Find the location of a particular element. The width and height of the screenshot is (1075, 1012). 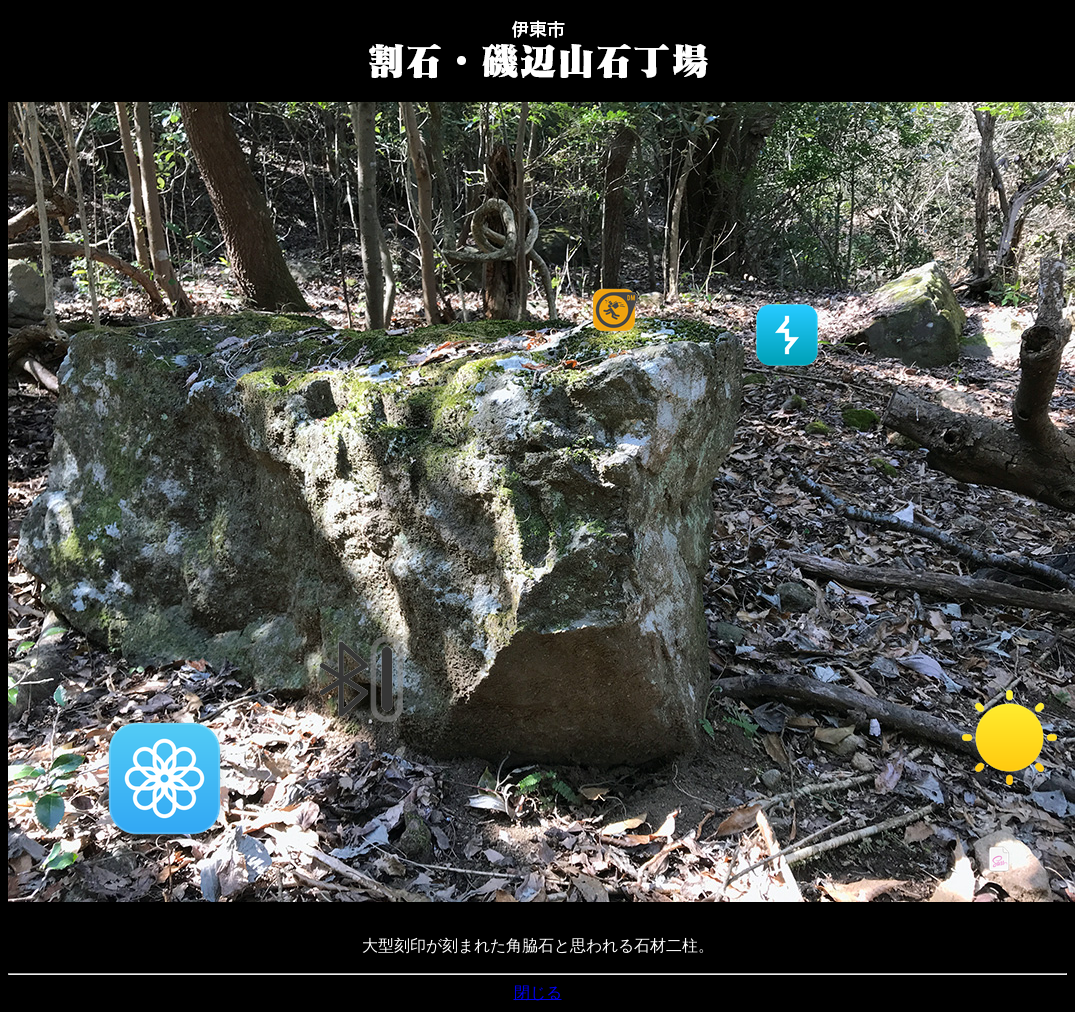

launch half-life 2: deathmatch is located at coordinates (614, 310).